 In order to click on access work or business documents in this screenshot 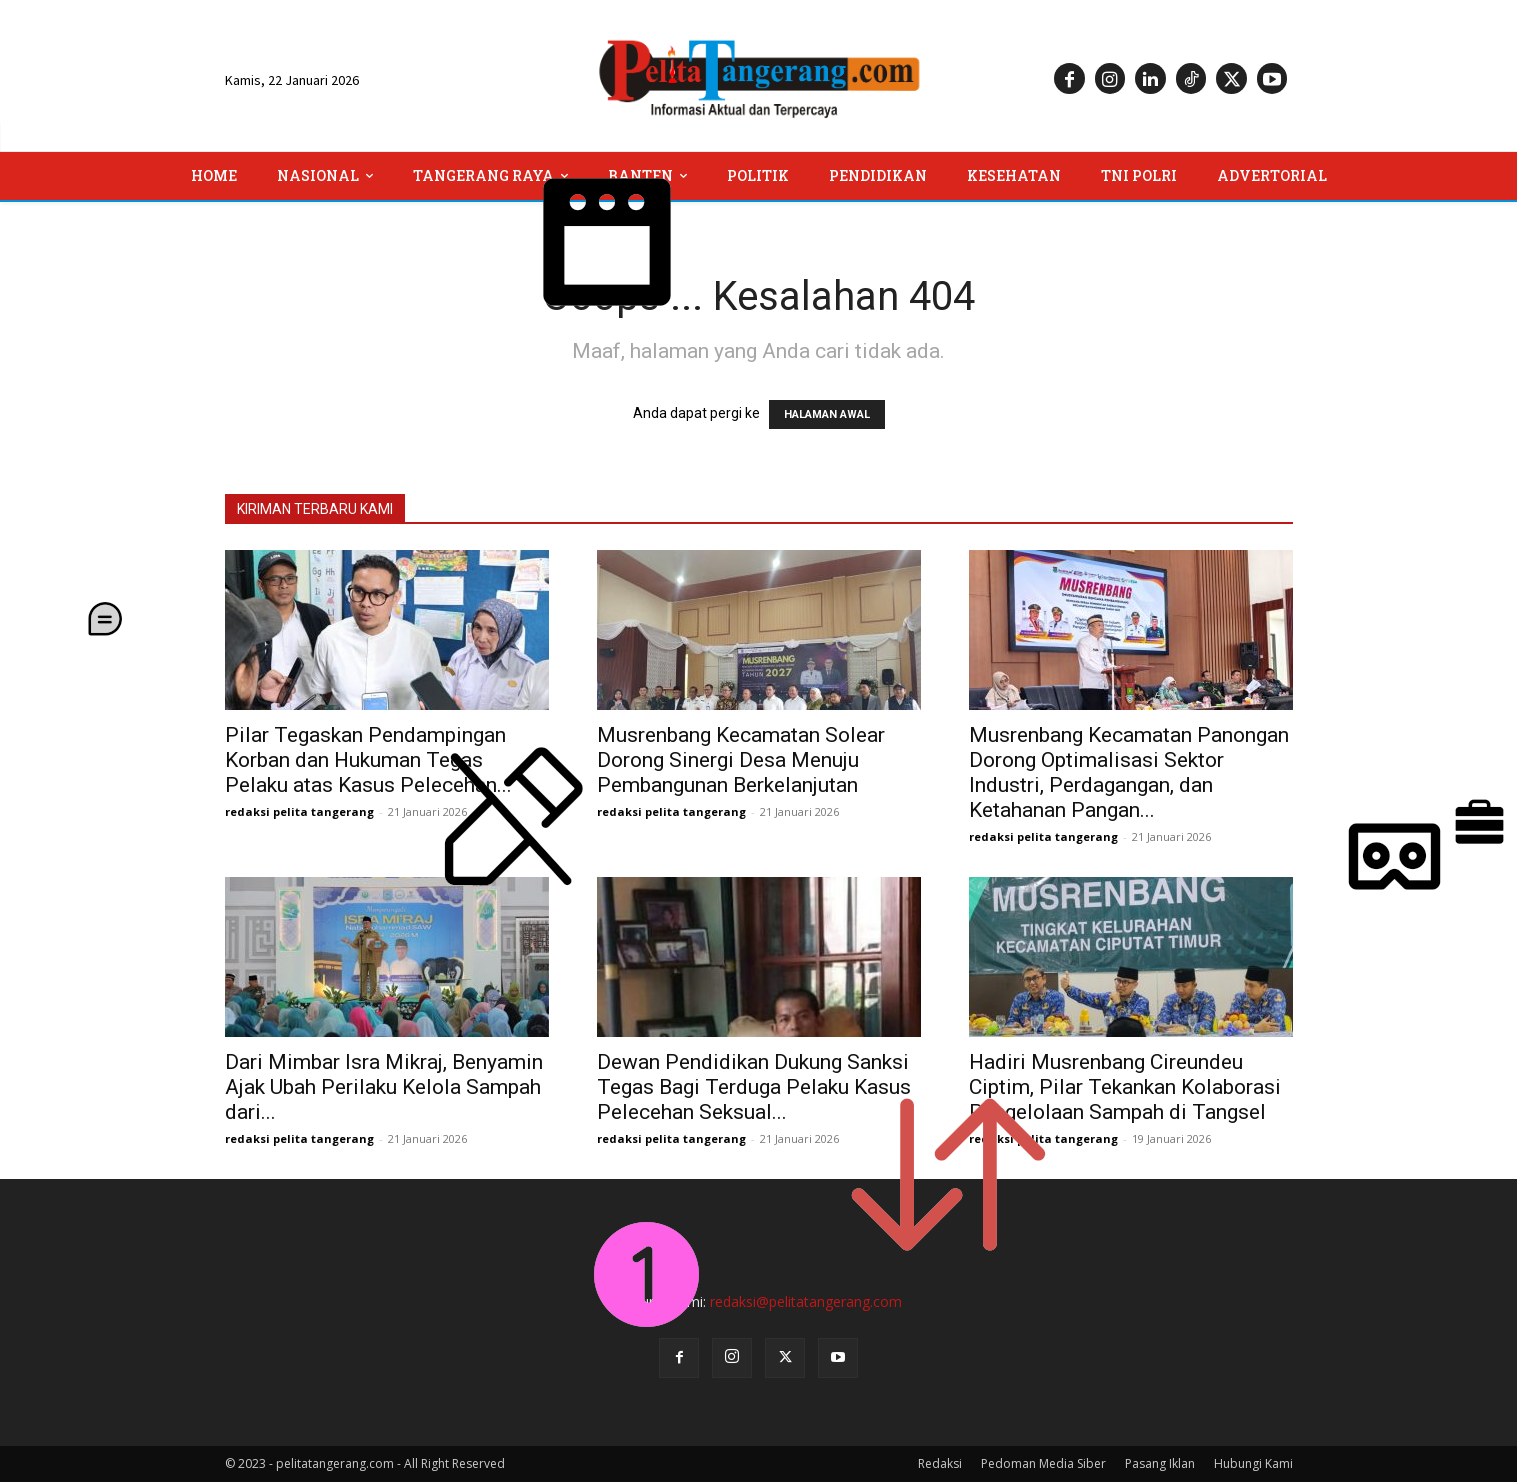, I will do `click(1479, 823)`.